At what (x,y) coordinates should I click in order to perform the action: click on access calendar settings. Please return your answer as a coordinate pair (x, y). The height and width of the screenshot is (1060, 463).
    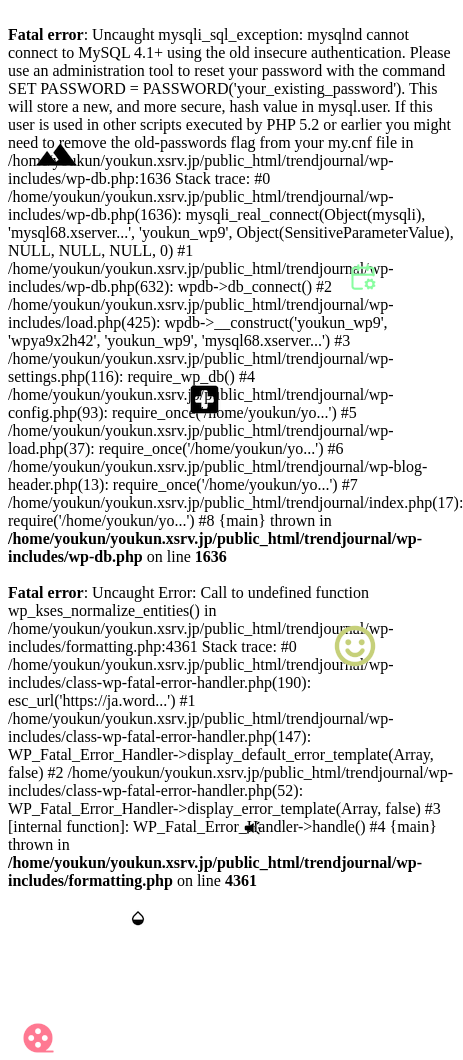
    Looking at the image, I should click on (363, 277).